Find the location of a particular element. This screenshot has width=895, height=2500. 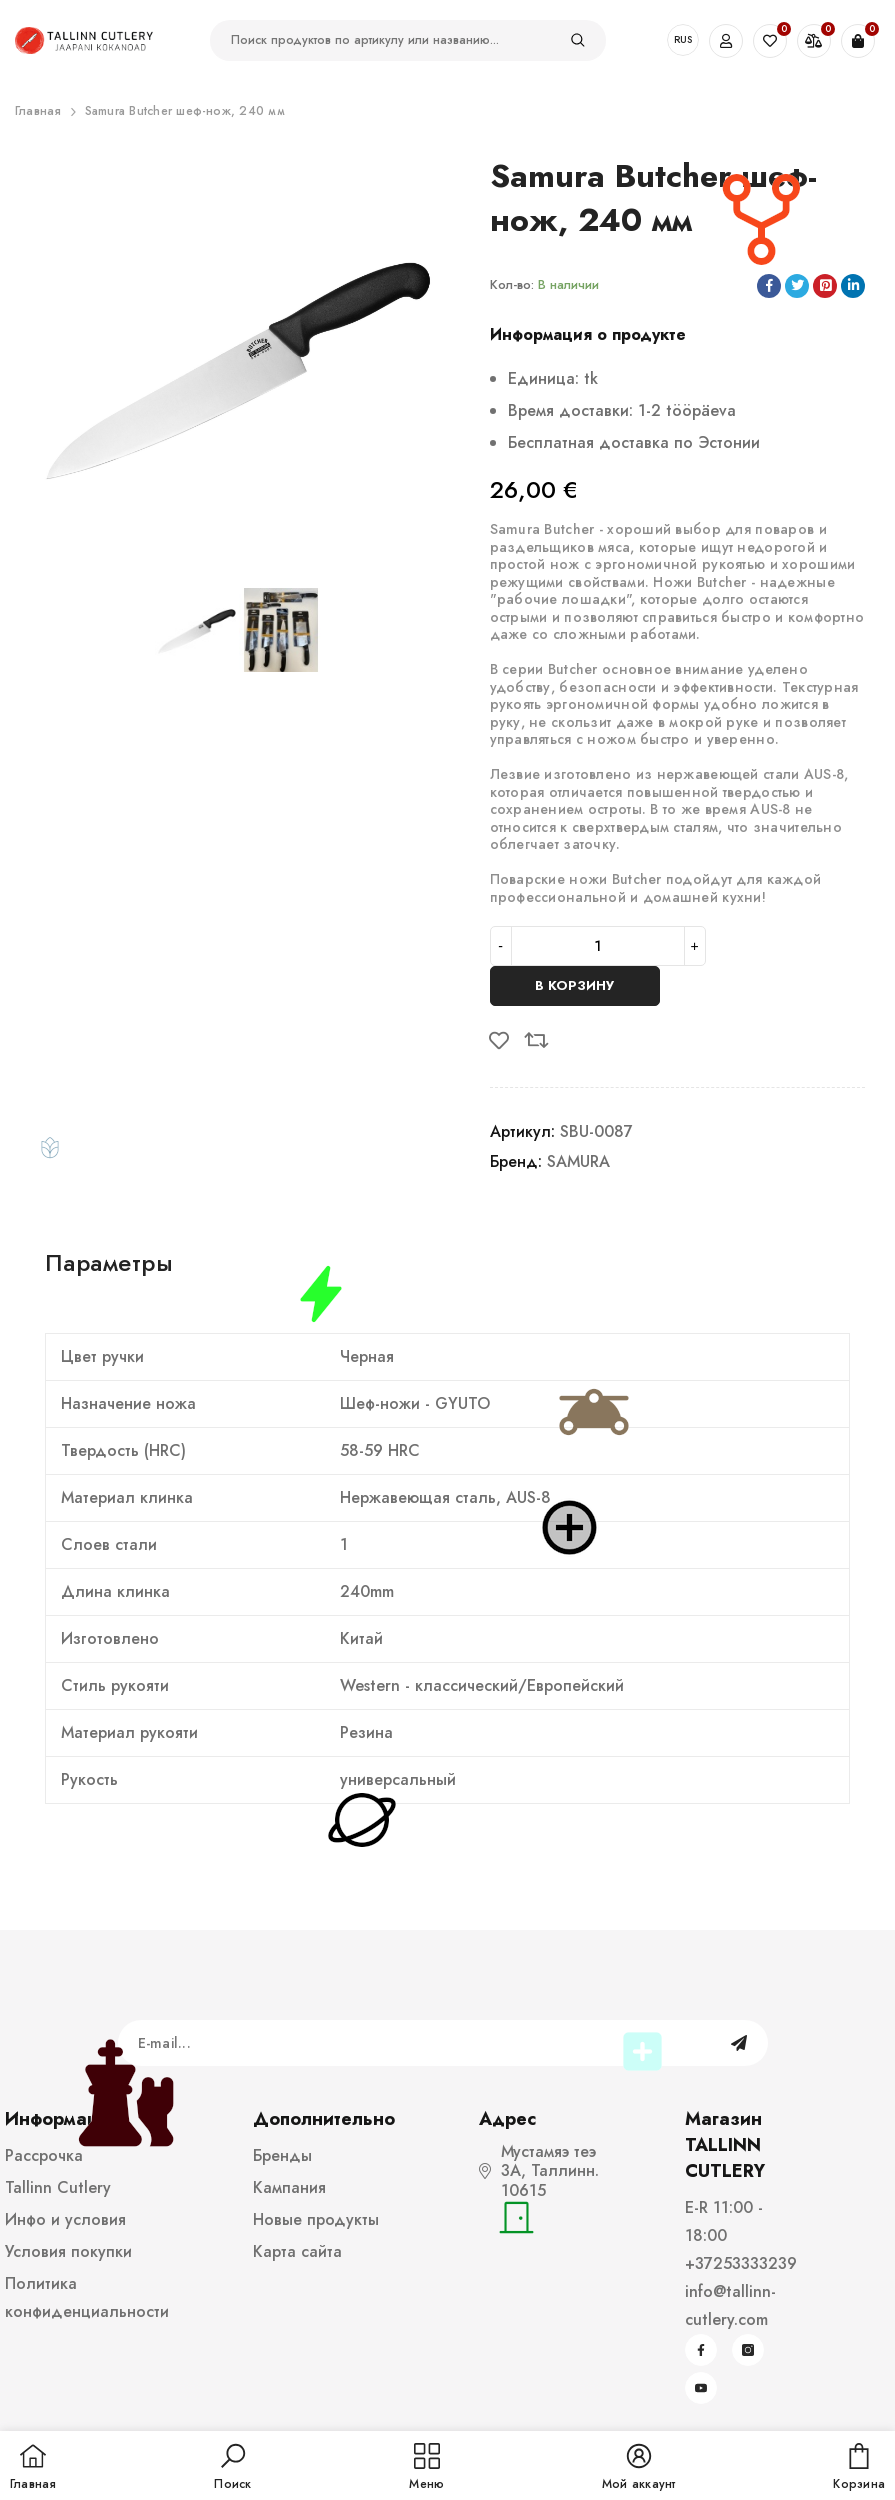

explore global or worldwide content is located at coordinates (362, 1820).